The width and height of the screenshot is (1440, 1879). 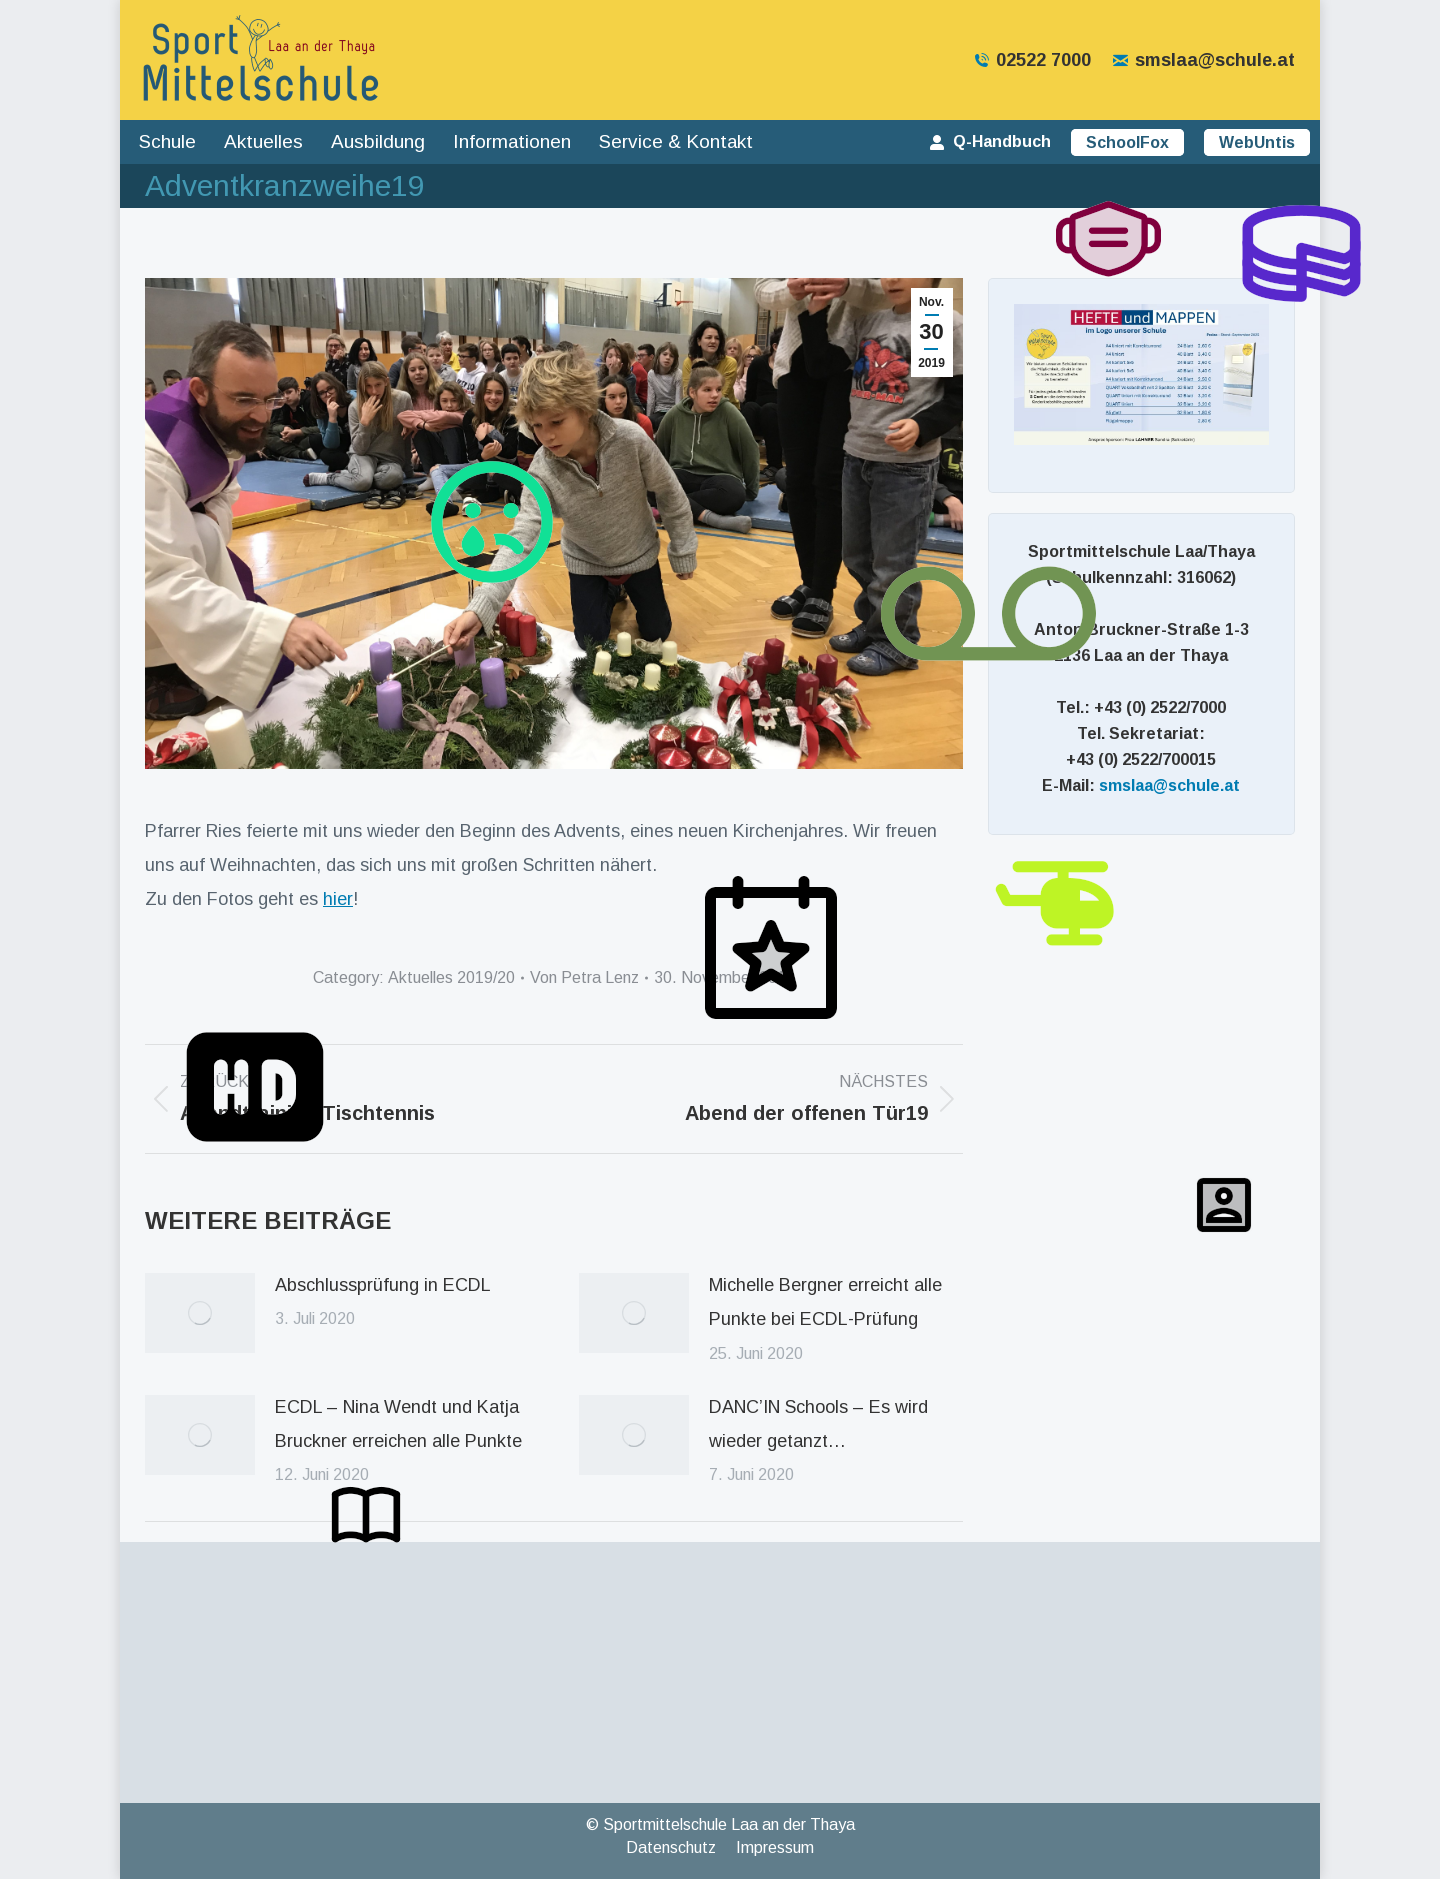 What do you see at coordinates (1108, 240) in the screenshot?
I see `health and safety guidelines or requirements` at bounding box center [1108, 240].